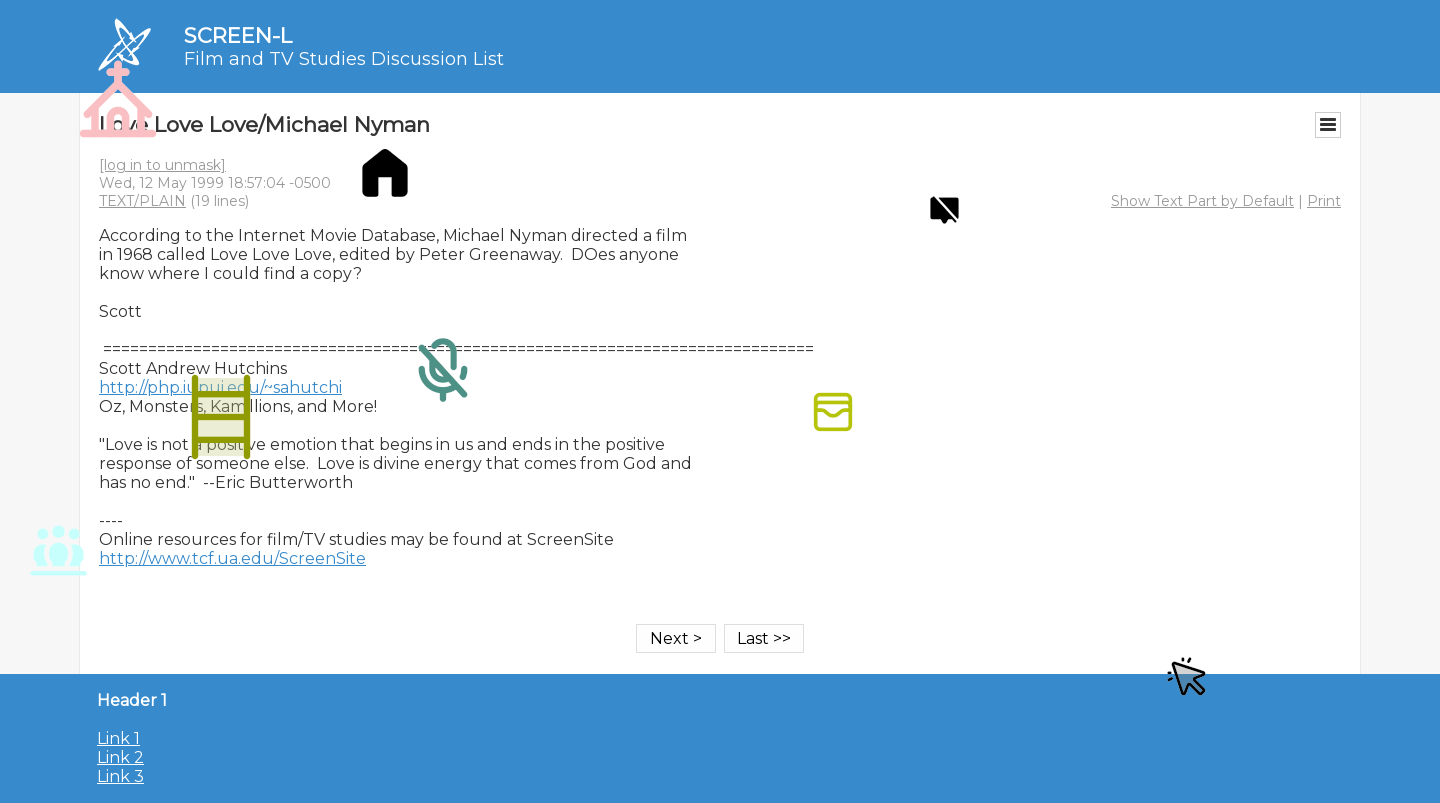 This screenshot has height=803, width=1440. Describe the element at coordinates (385, 175) in the screenshot. I see `go to home screen` at that location.